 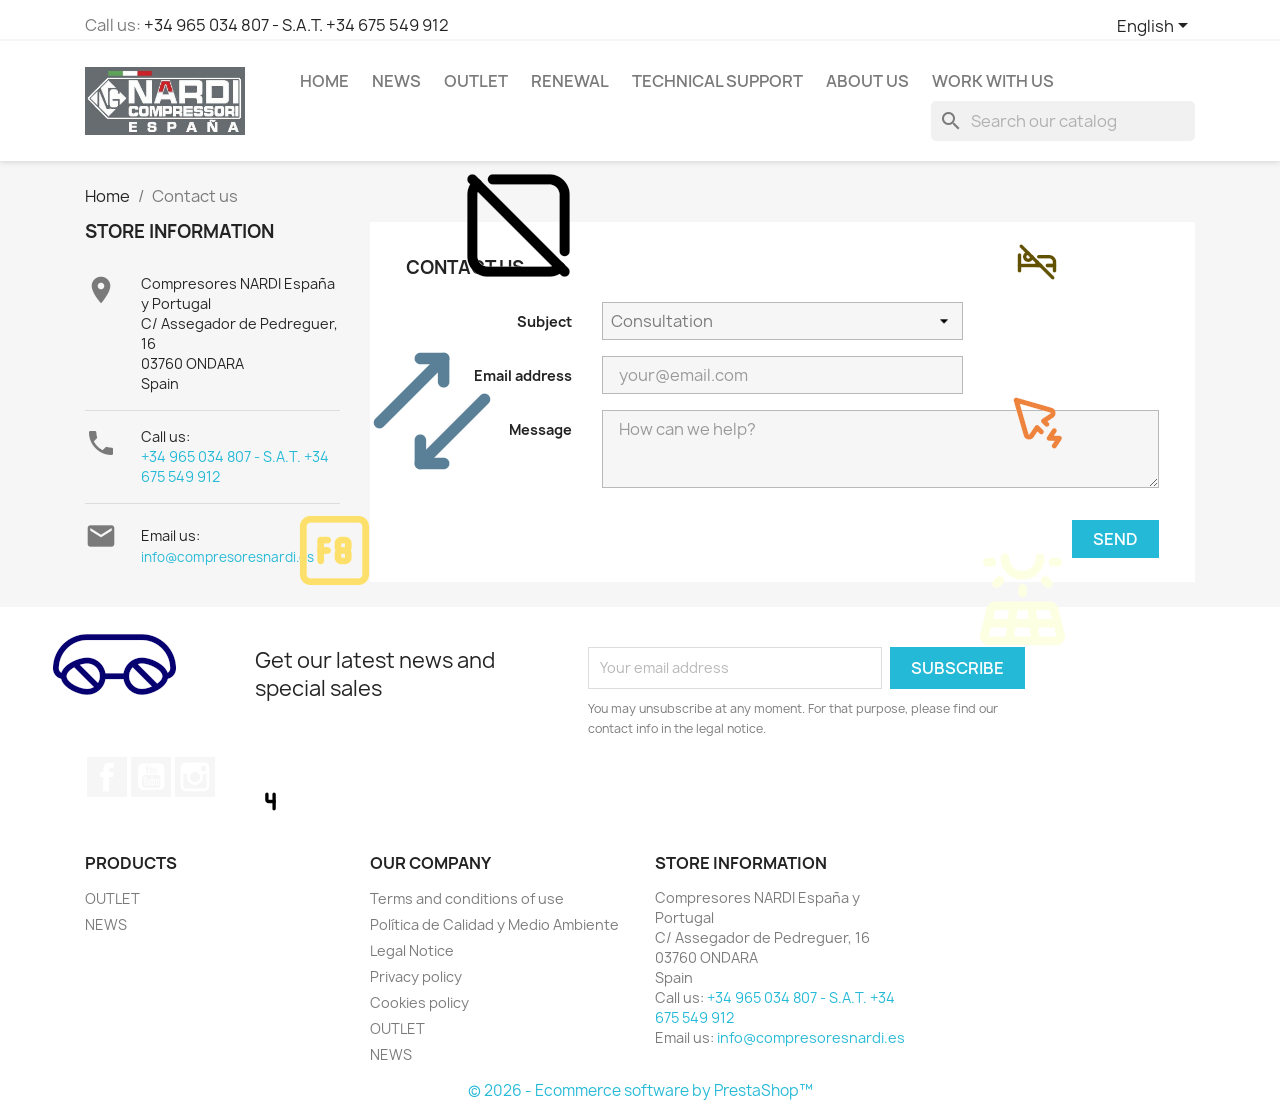 What do you see at coordinates (432, 411) in the screenshot?
I see `resize element diagonally` at bounding box center [432, 411].